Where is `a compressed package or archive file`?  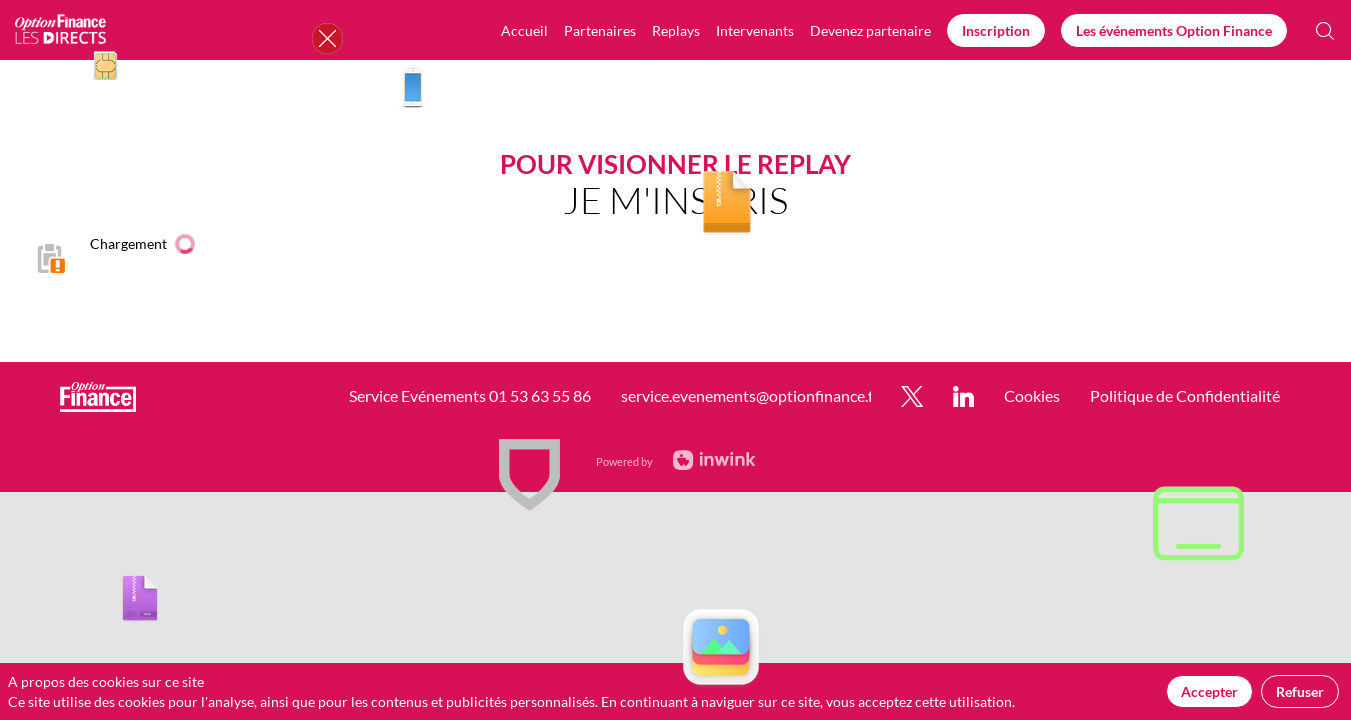 a compressed package or archive file is located at coordinates (727, 203).